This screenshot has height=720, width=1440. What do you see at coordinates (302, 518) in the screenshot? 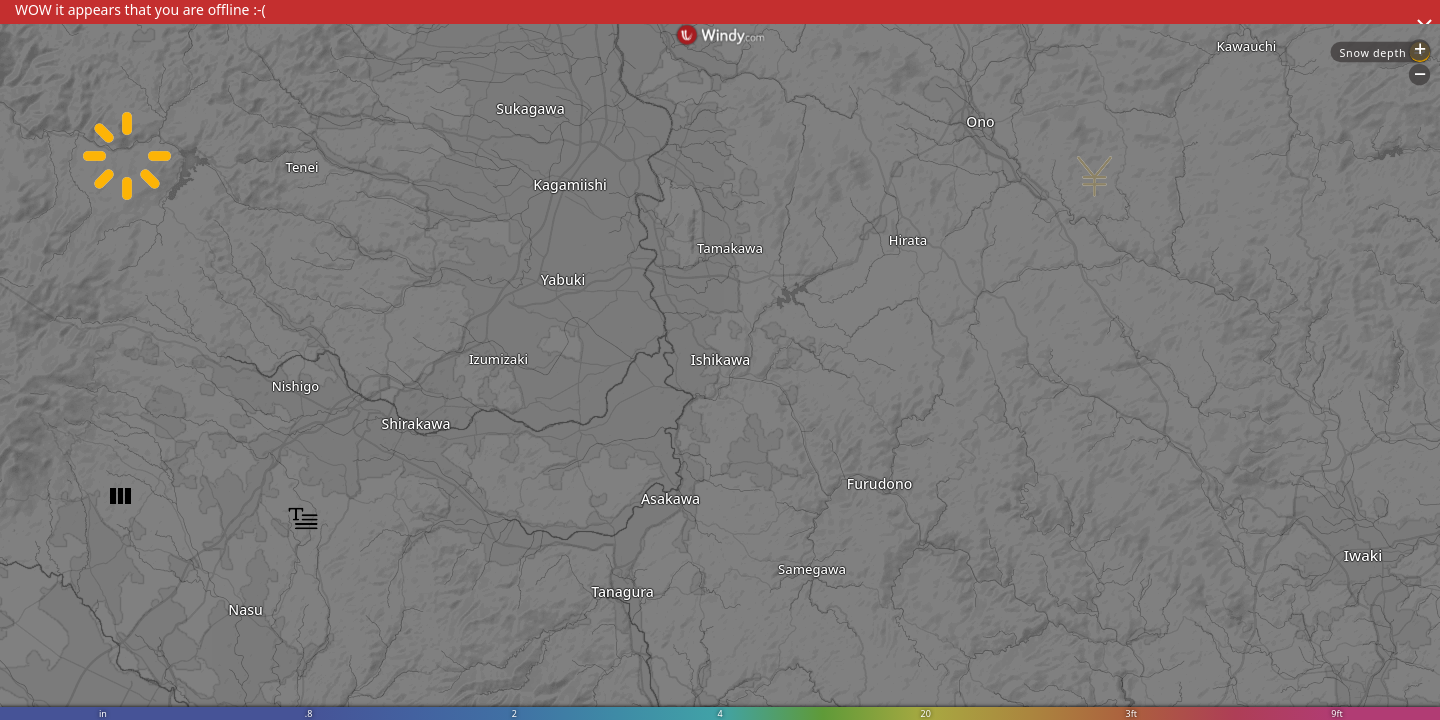
I see `read article from The New York Times` at bounding box center [302, 518].